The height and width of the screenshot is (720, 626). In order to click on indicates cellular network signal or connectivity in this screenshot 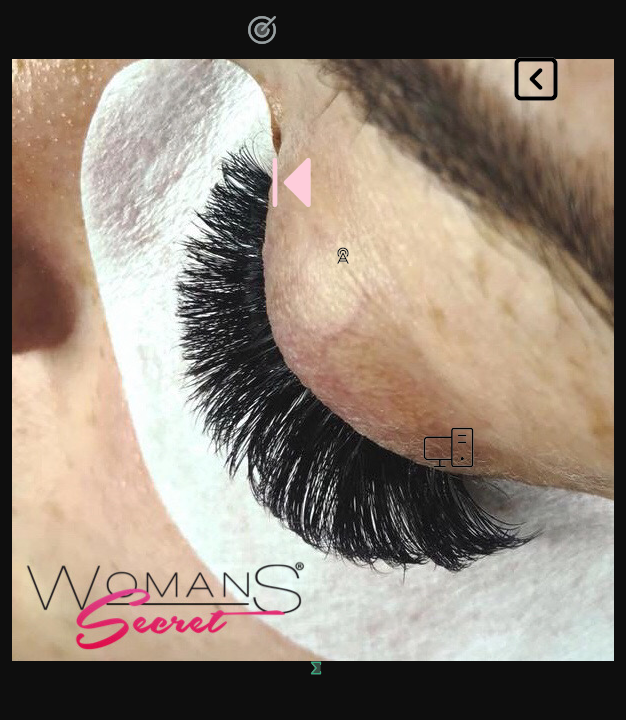, I will do `click(343, 256)`.